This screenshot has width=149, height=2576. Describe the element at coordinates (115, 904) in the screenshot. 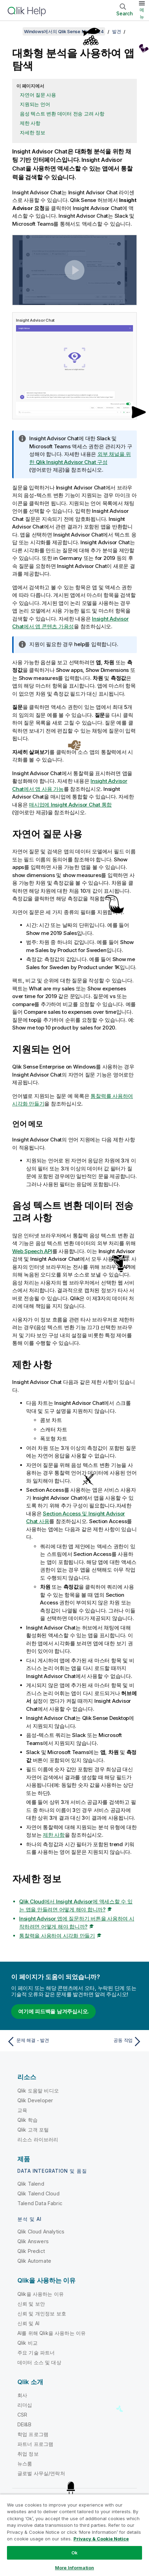

I see `fox or canine character/avatar selection` at that location.